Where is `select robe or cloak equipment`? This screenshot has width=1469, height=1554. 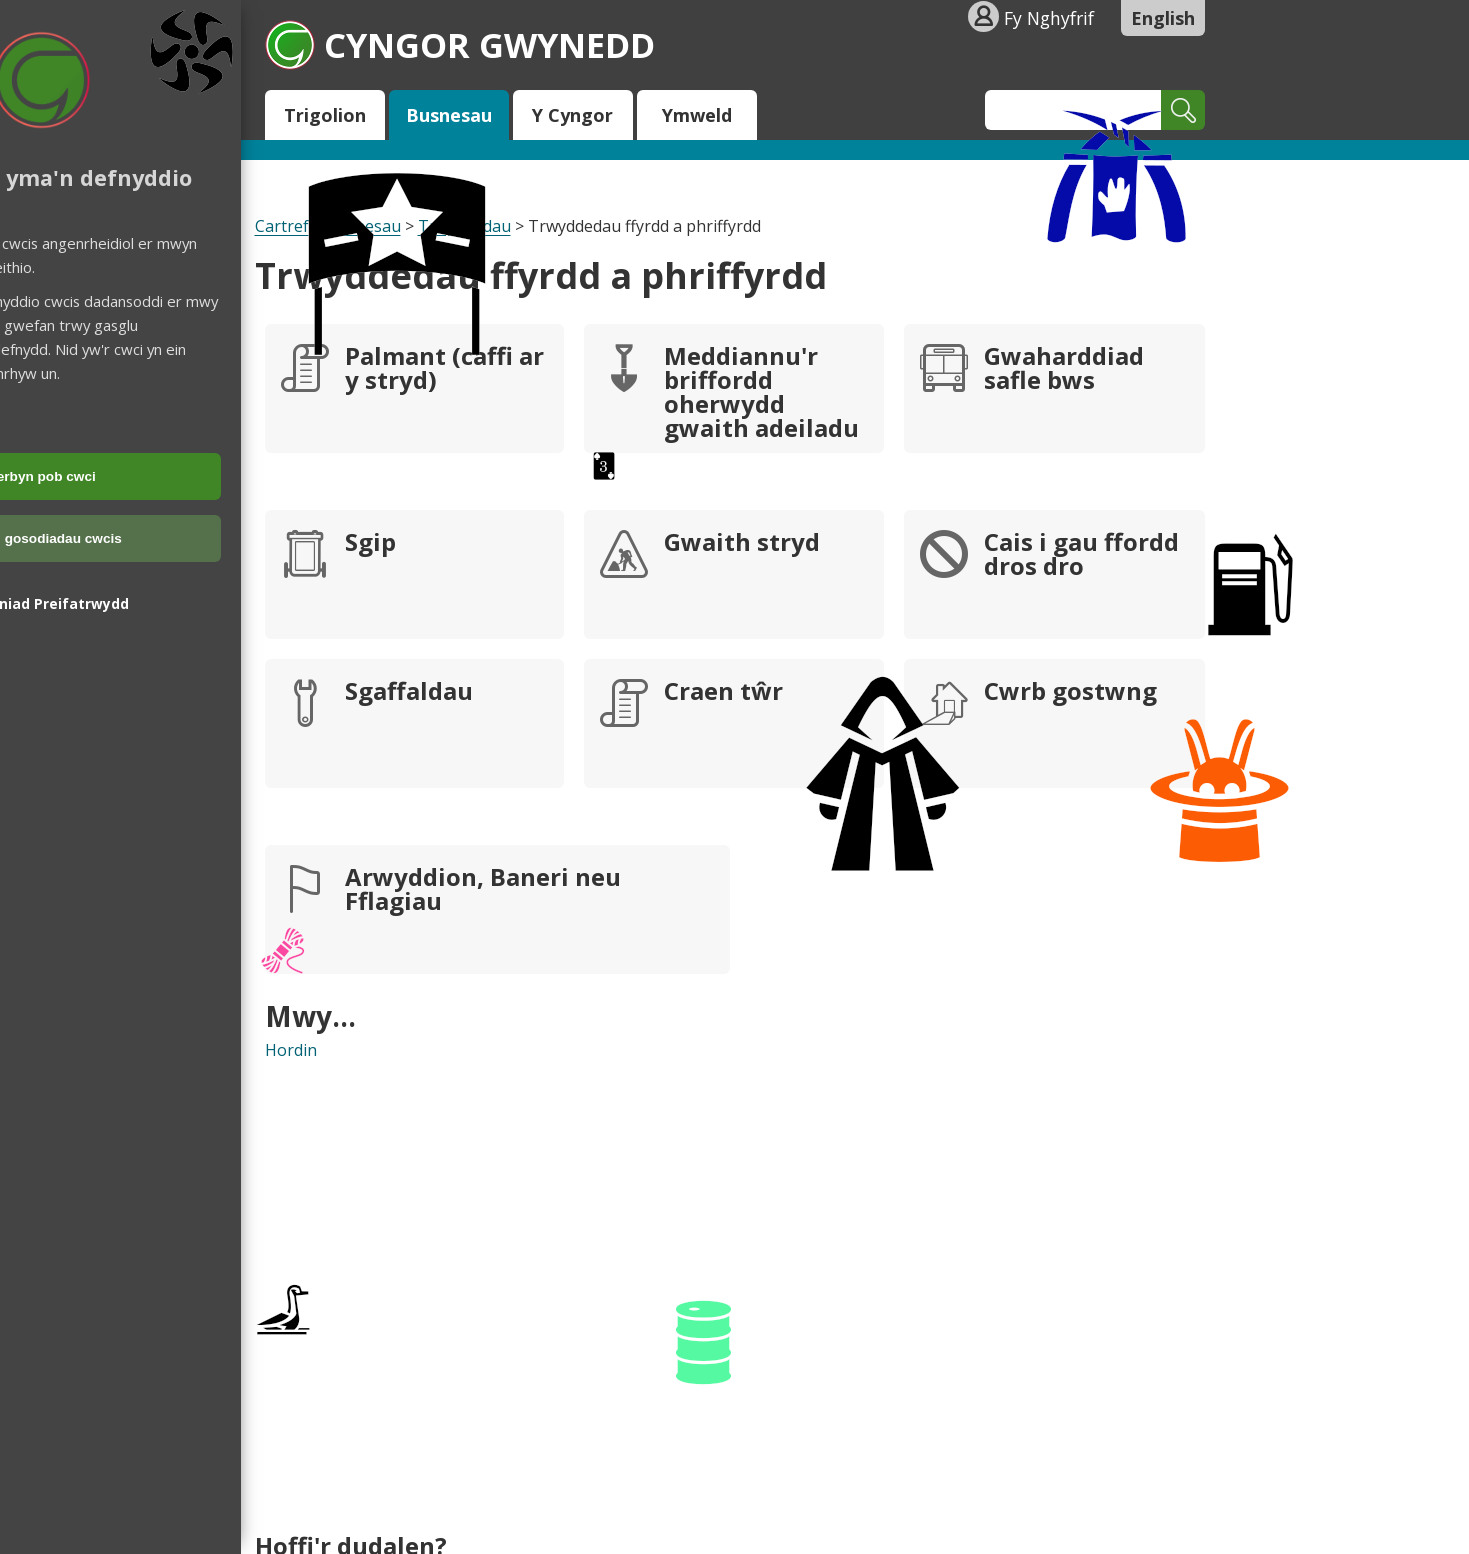
select robe or cloak equipment is located at coordinates (882, 773).